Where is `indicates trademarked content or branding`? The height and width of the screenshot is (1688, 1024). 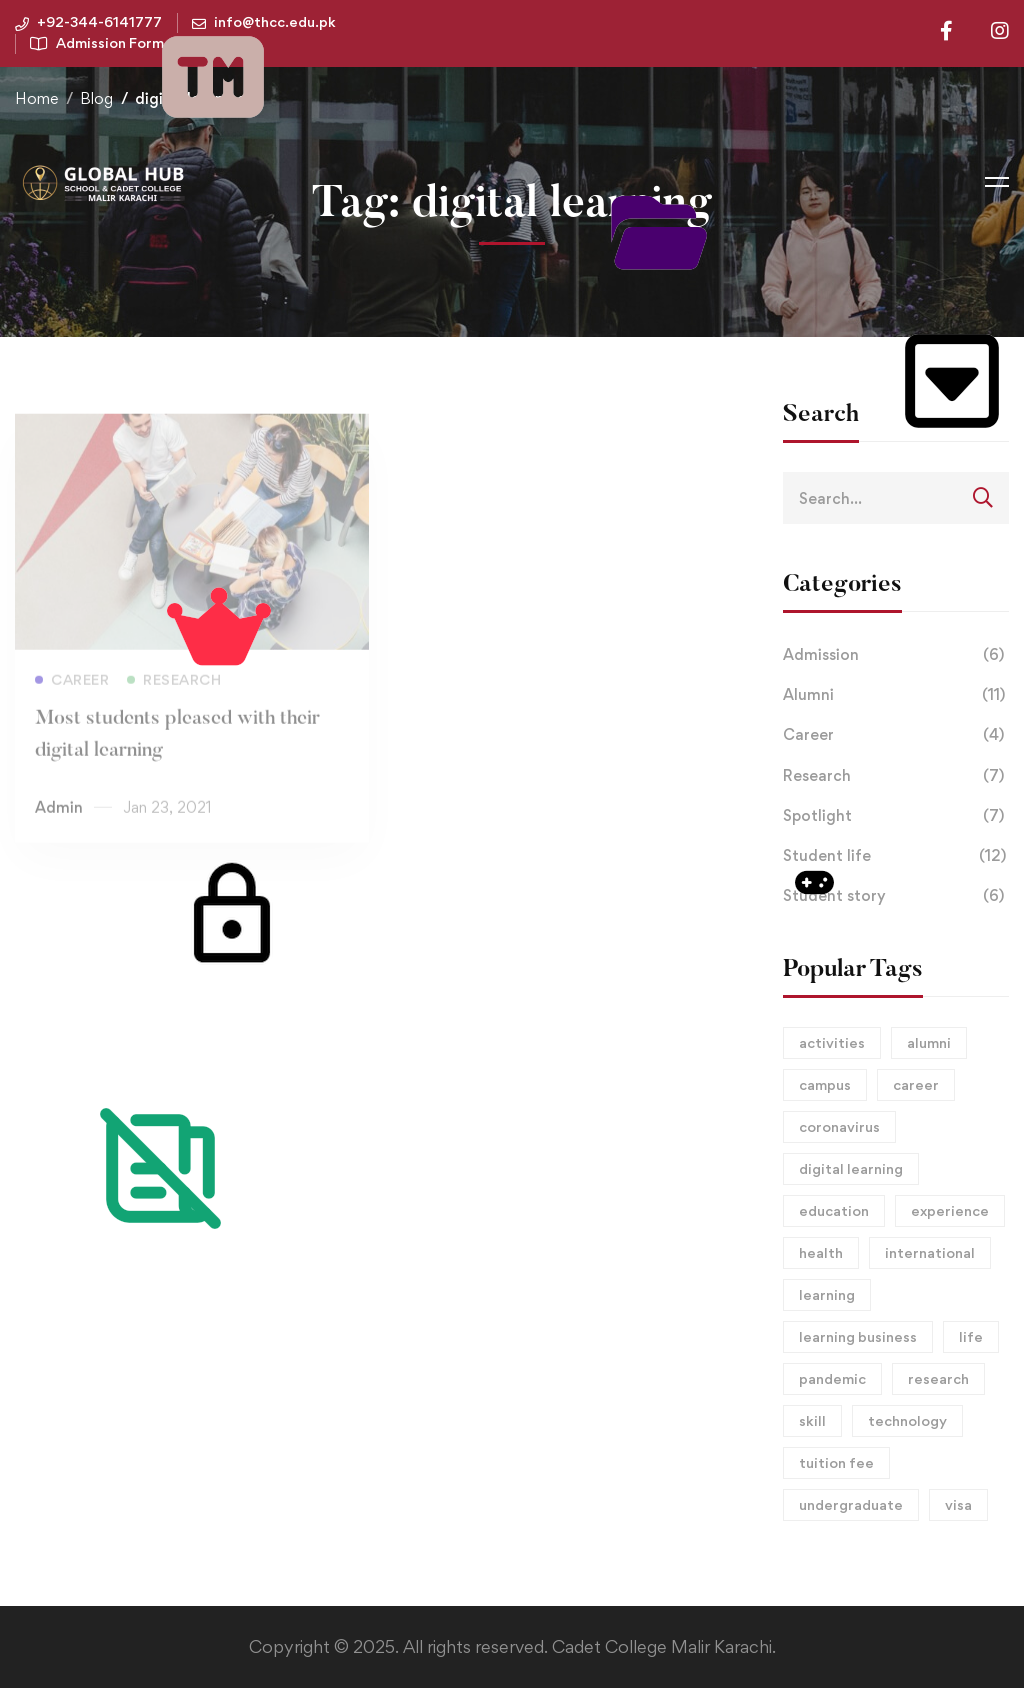
indicates trademarked content or branding is located at coordinates (213, 77).